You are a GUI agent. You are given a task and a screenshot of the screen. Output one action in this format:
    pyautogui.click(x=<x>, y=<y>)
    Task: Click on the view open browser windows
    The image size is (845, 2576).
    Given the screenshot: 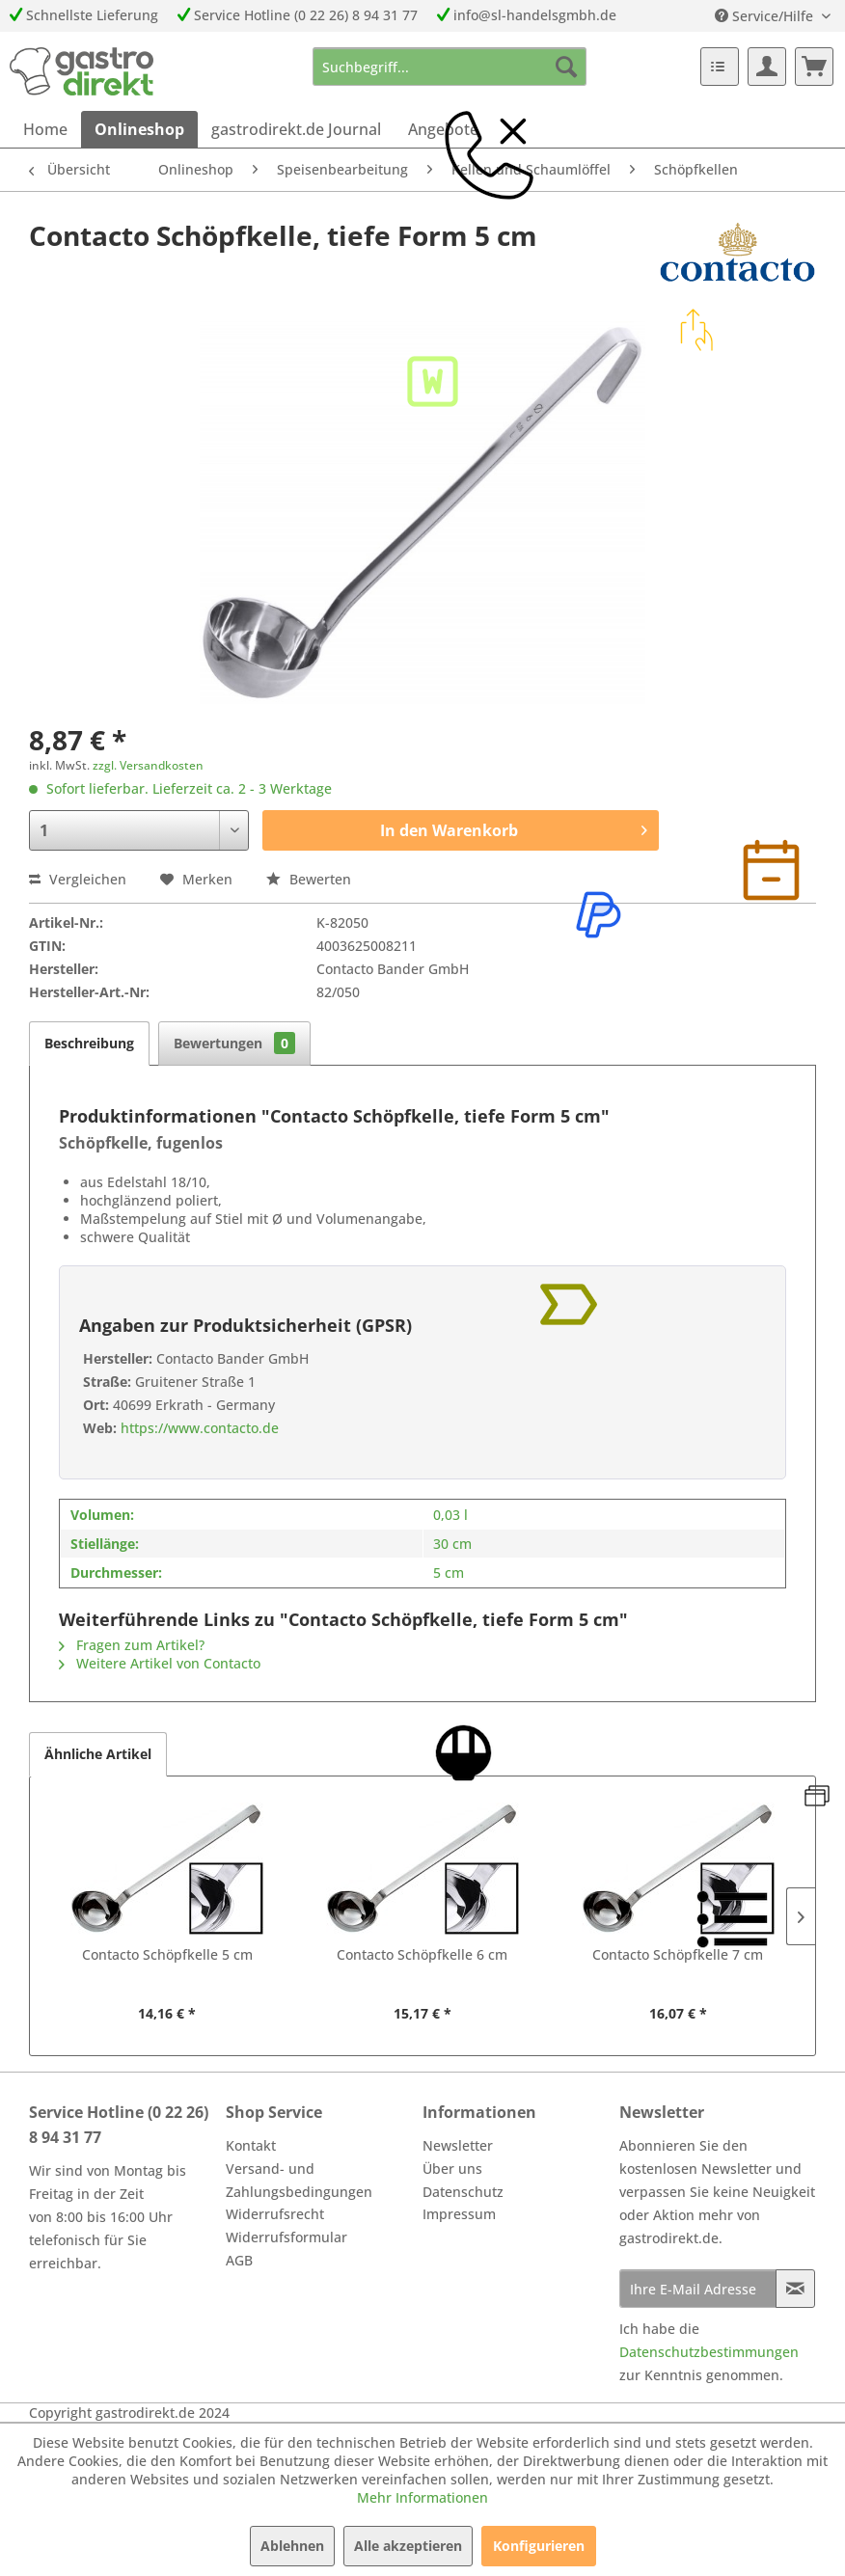 What is the action you would take?
    pyautogui.click(x=817, y=1796)
    